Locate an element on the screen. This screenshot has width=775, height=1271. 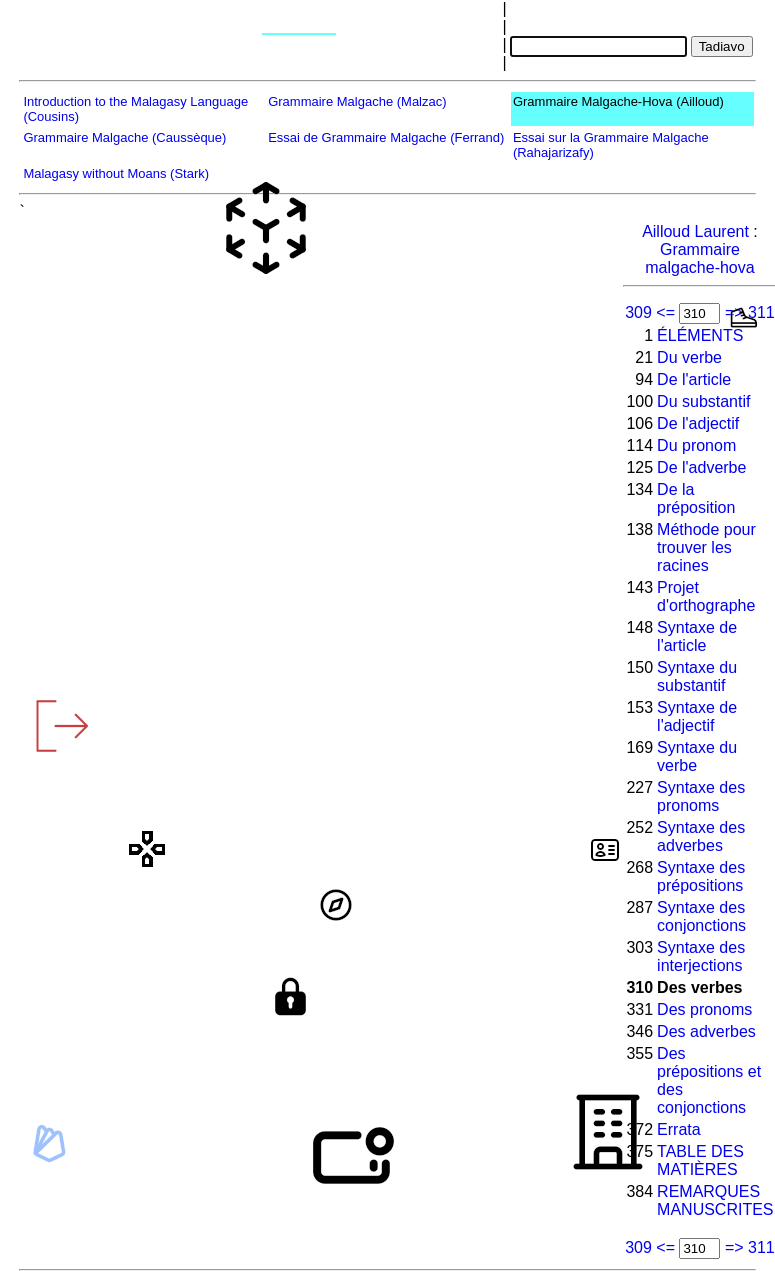
access firebase console or services is located at coordinates (49, 1143).